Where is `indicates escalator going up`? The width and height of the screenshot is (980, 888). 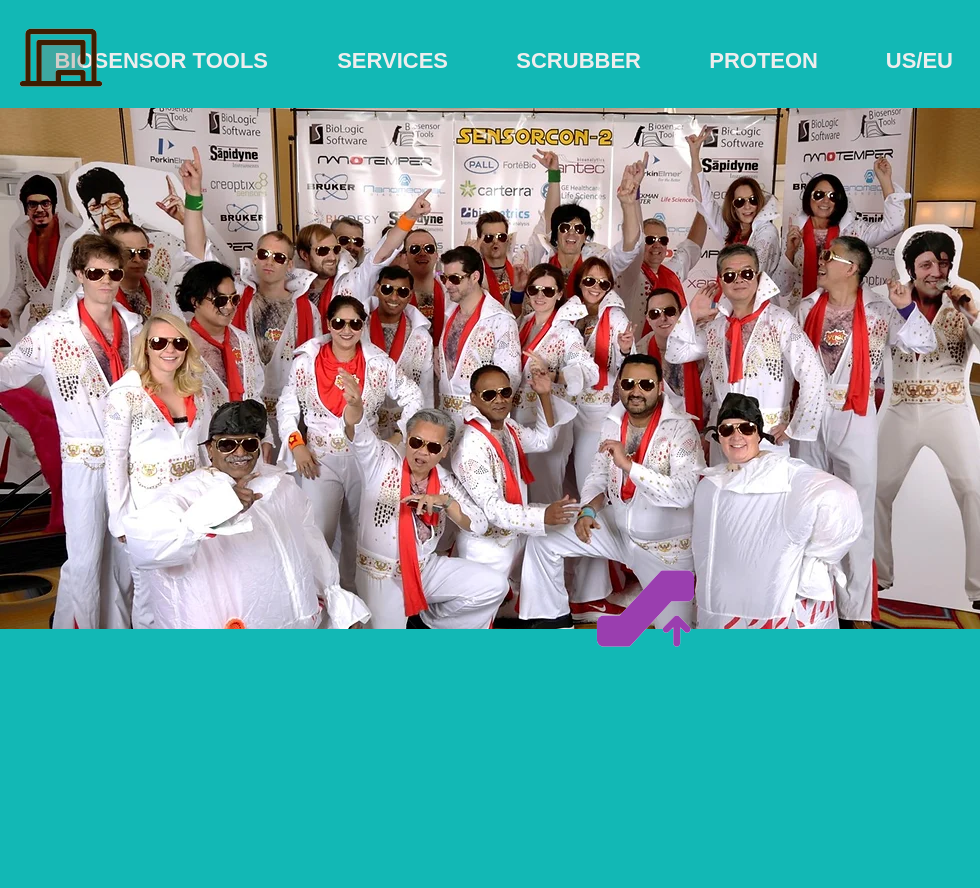 indicates escalator going up is located at coordinates (645, 608).